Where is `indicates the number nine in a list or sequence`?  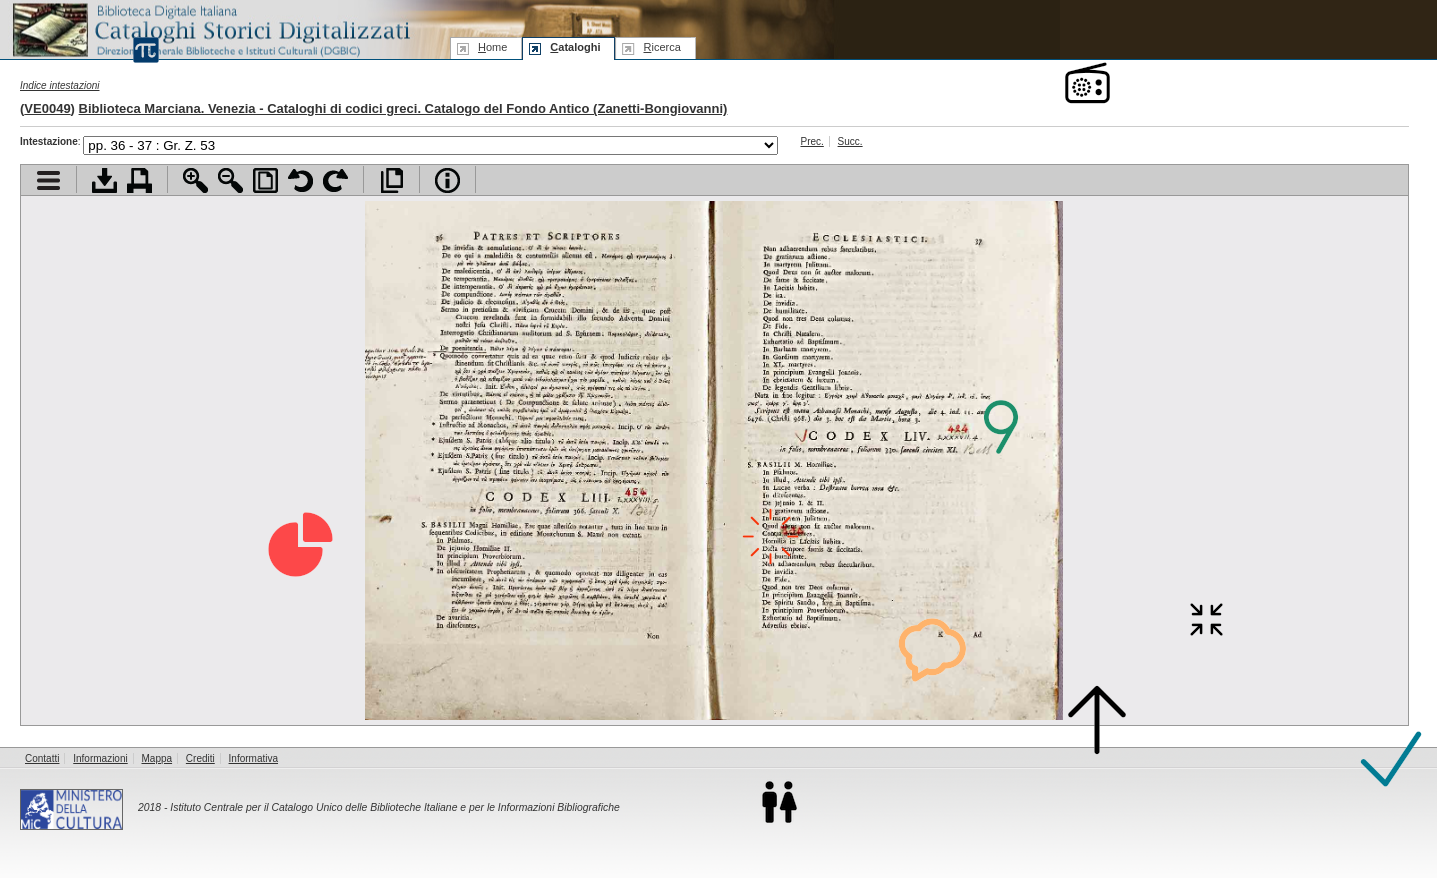
indicates the number nine in a list or sequence is located at coordinates (1001, 427).